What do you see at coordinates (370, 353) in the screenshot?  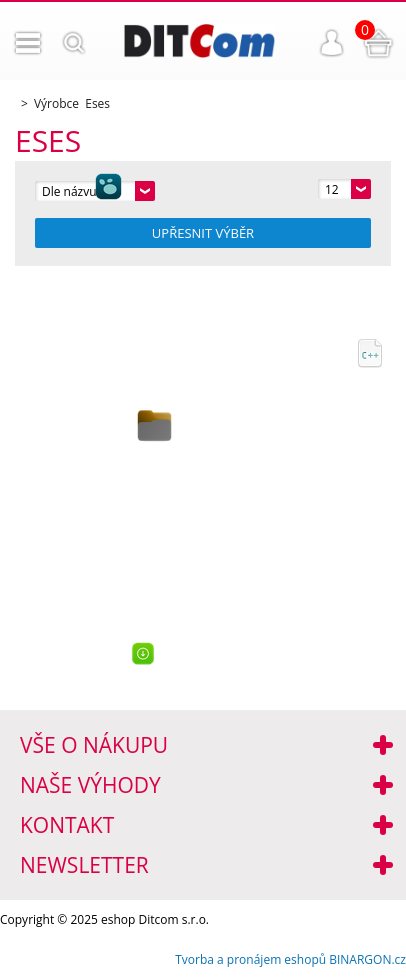 I see `indicates a C++ source code file` at bounding box center [370, 353].